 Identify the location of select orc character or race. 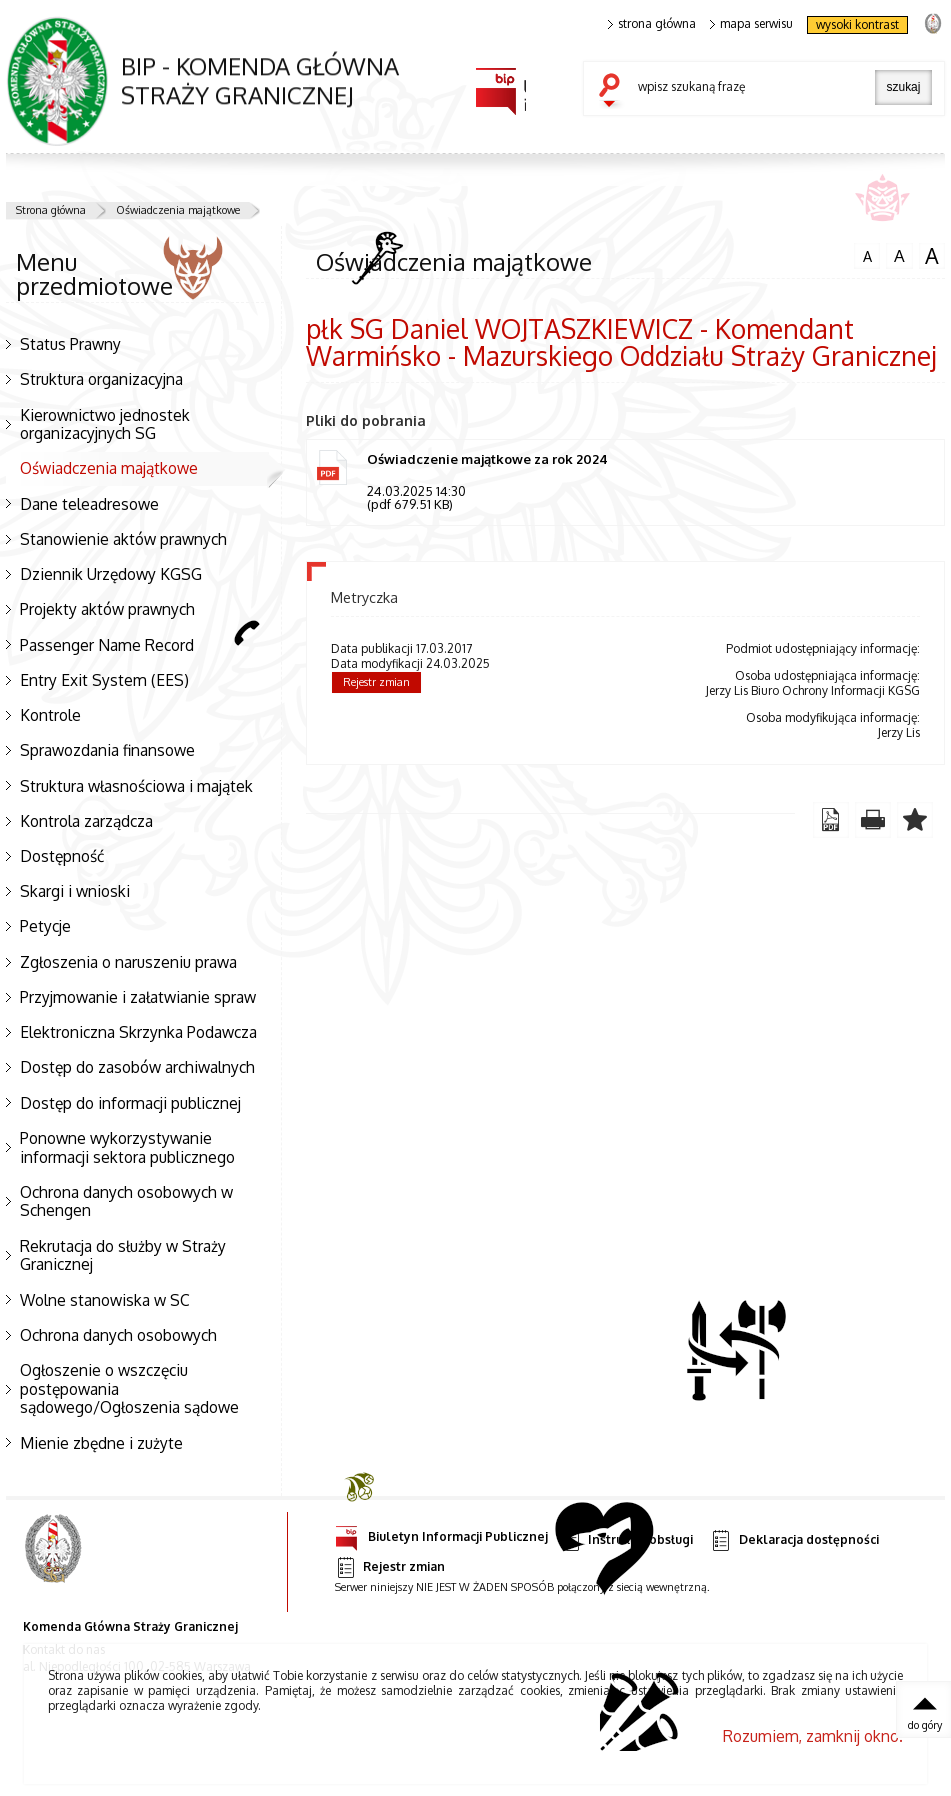
(882, 197).